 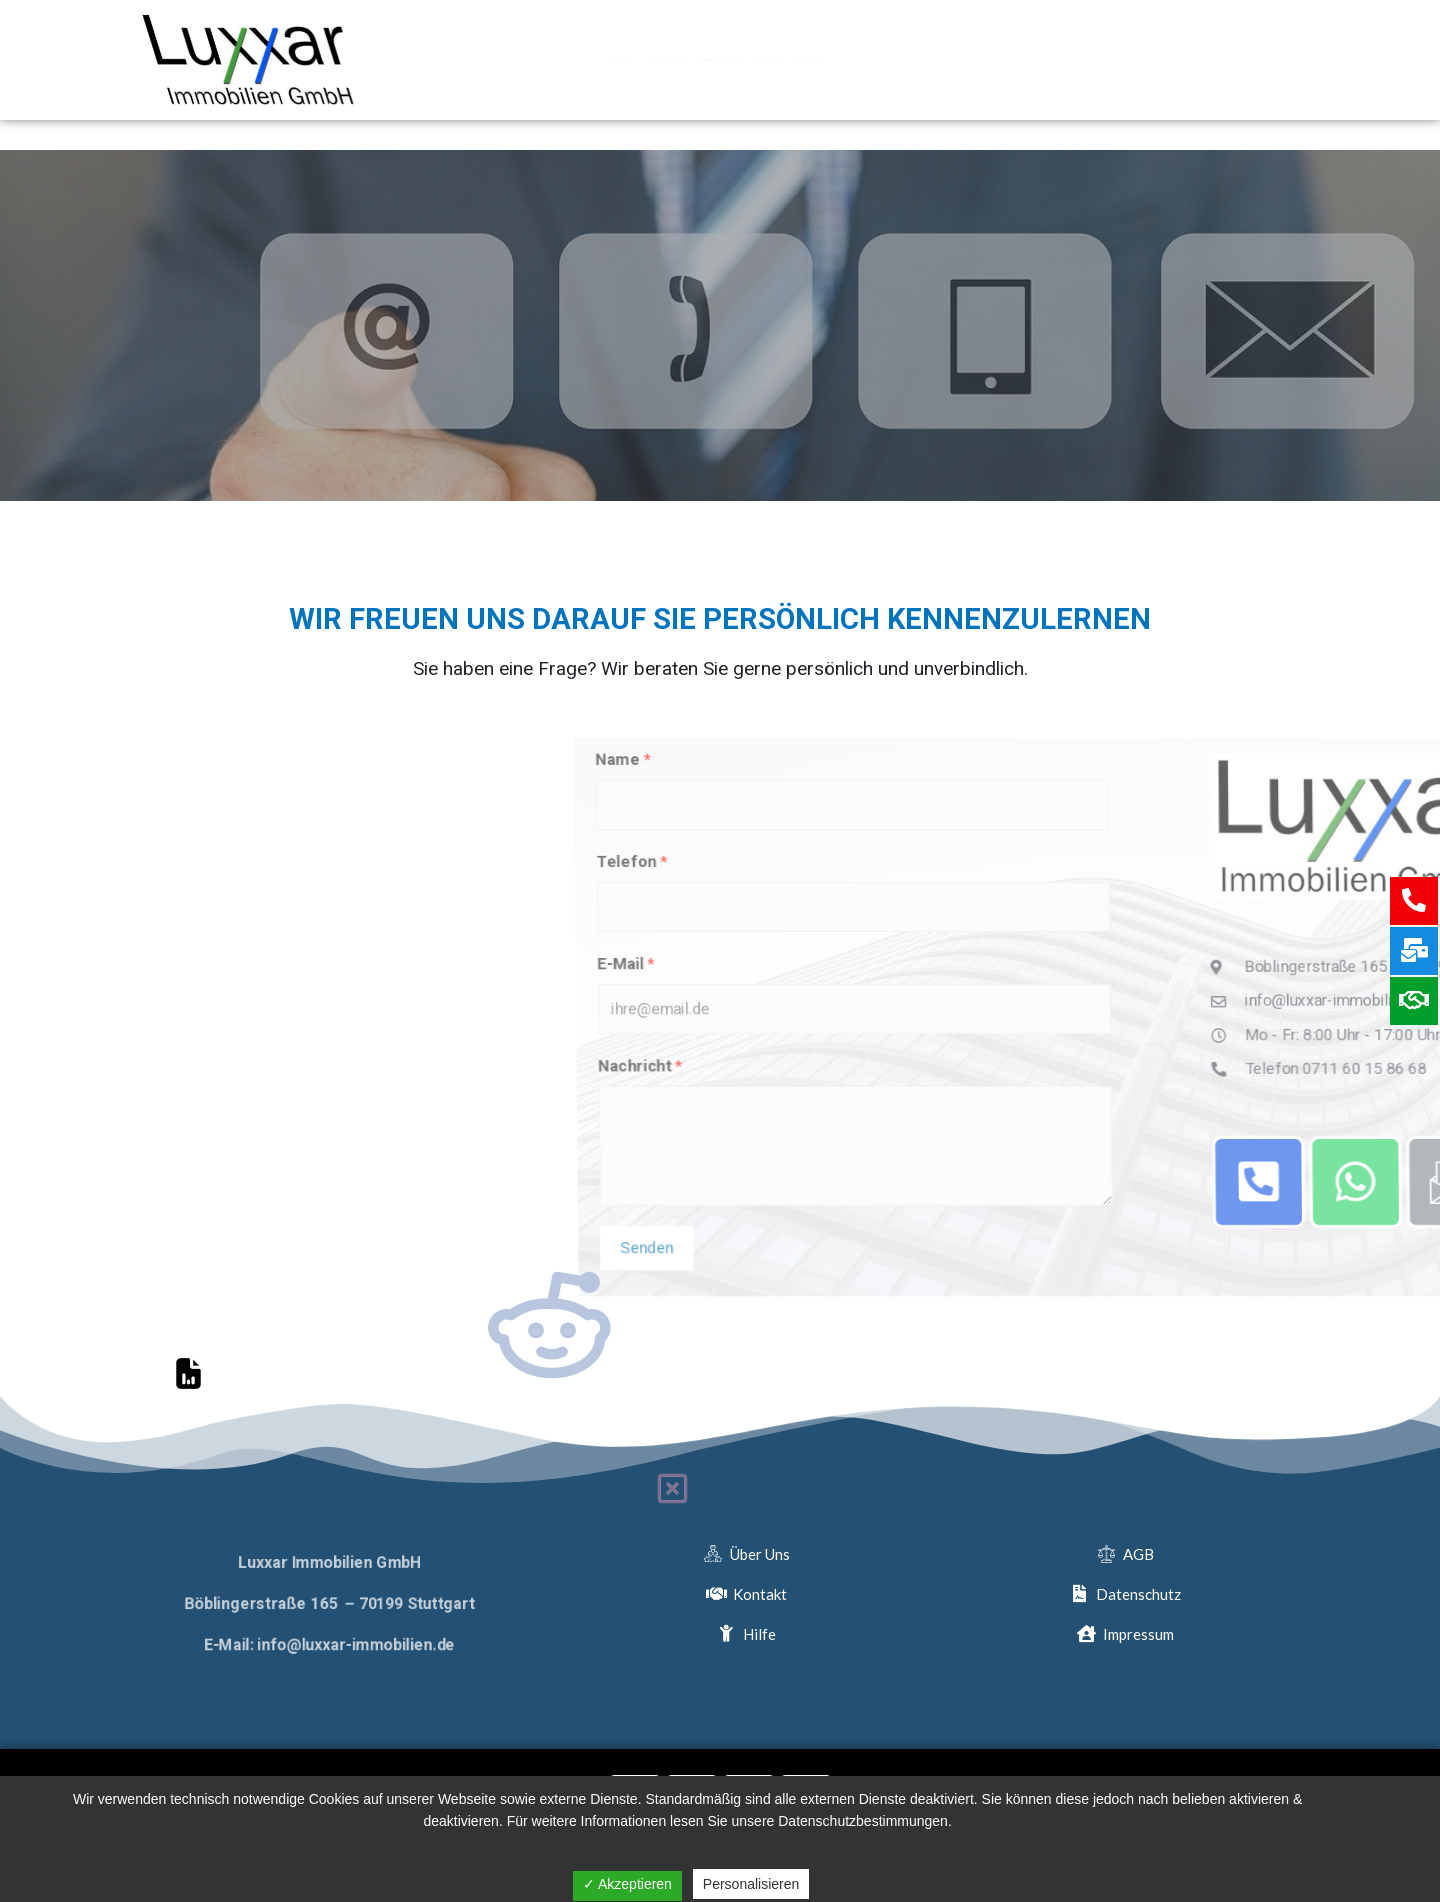 I want to click on open reddit, so click(x=552, y=1325).